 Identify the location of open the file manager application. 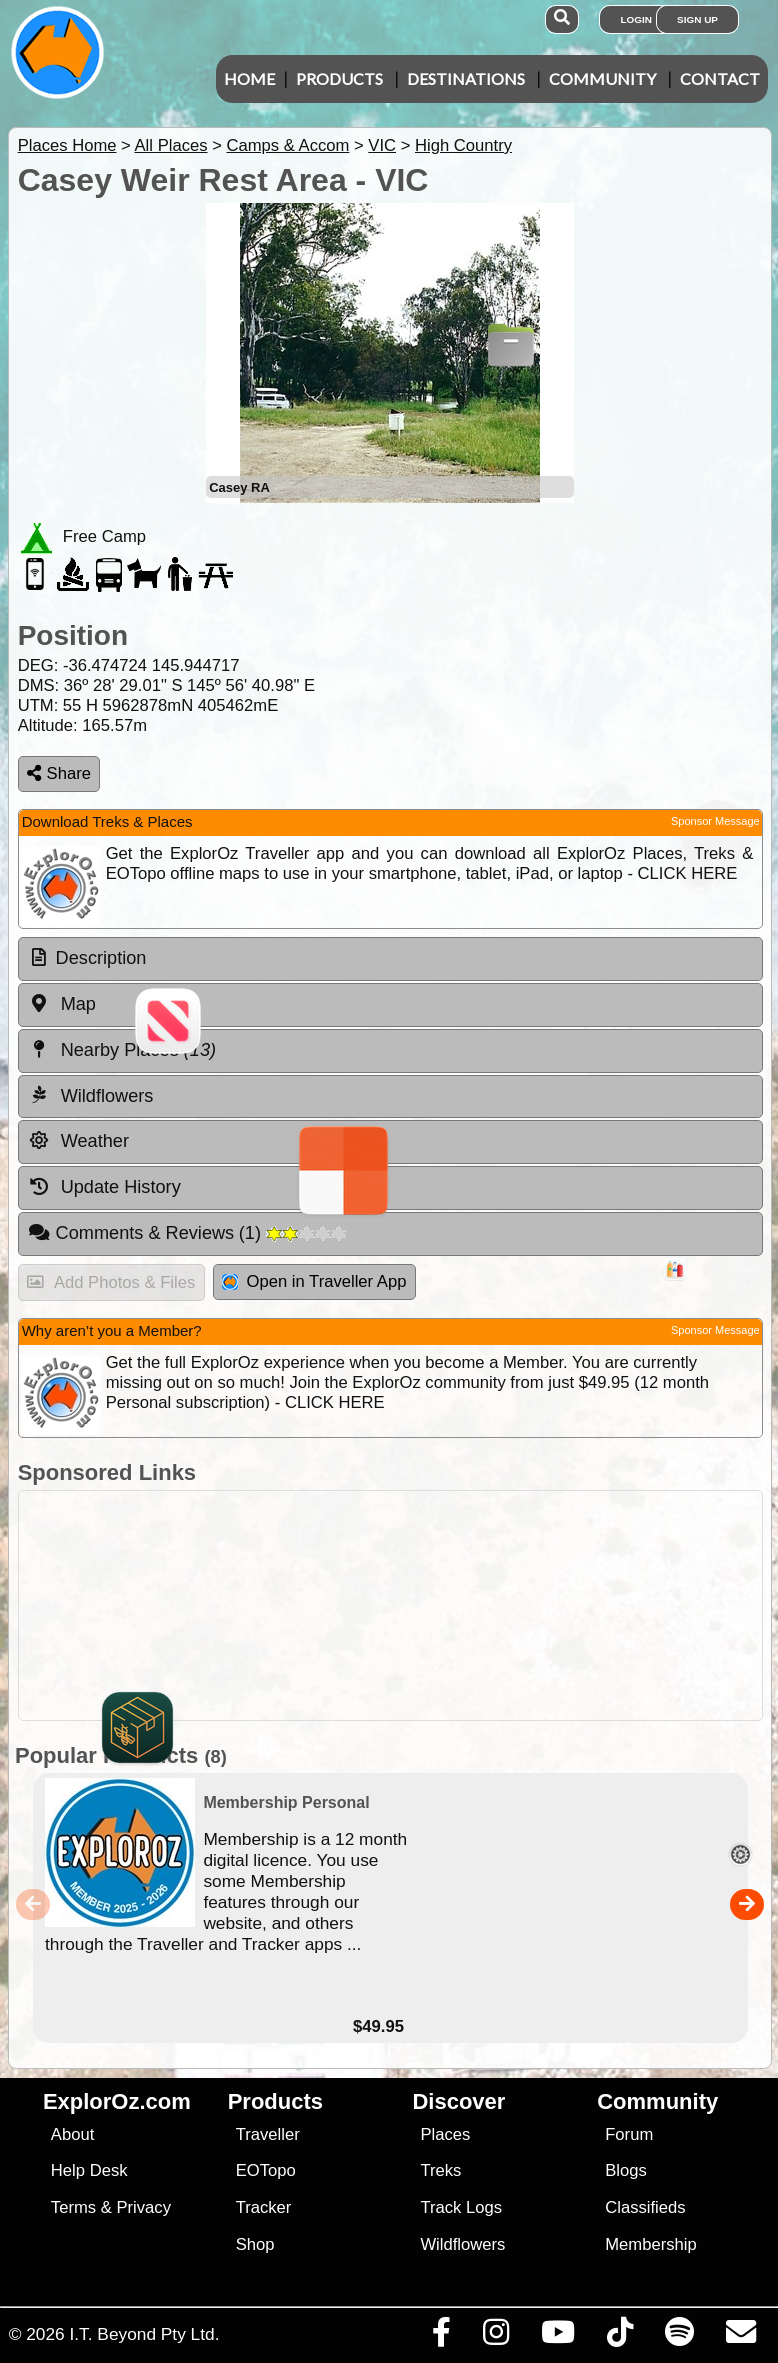
(511, 345).